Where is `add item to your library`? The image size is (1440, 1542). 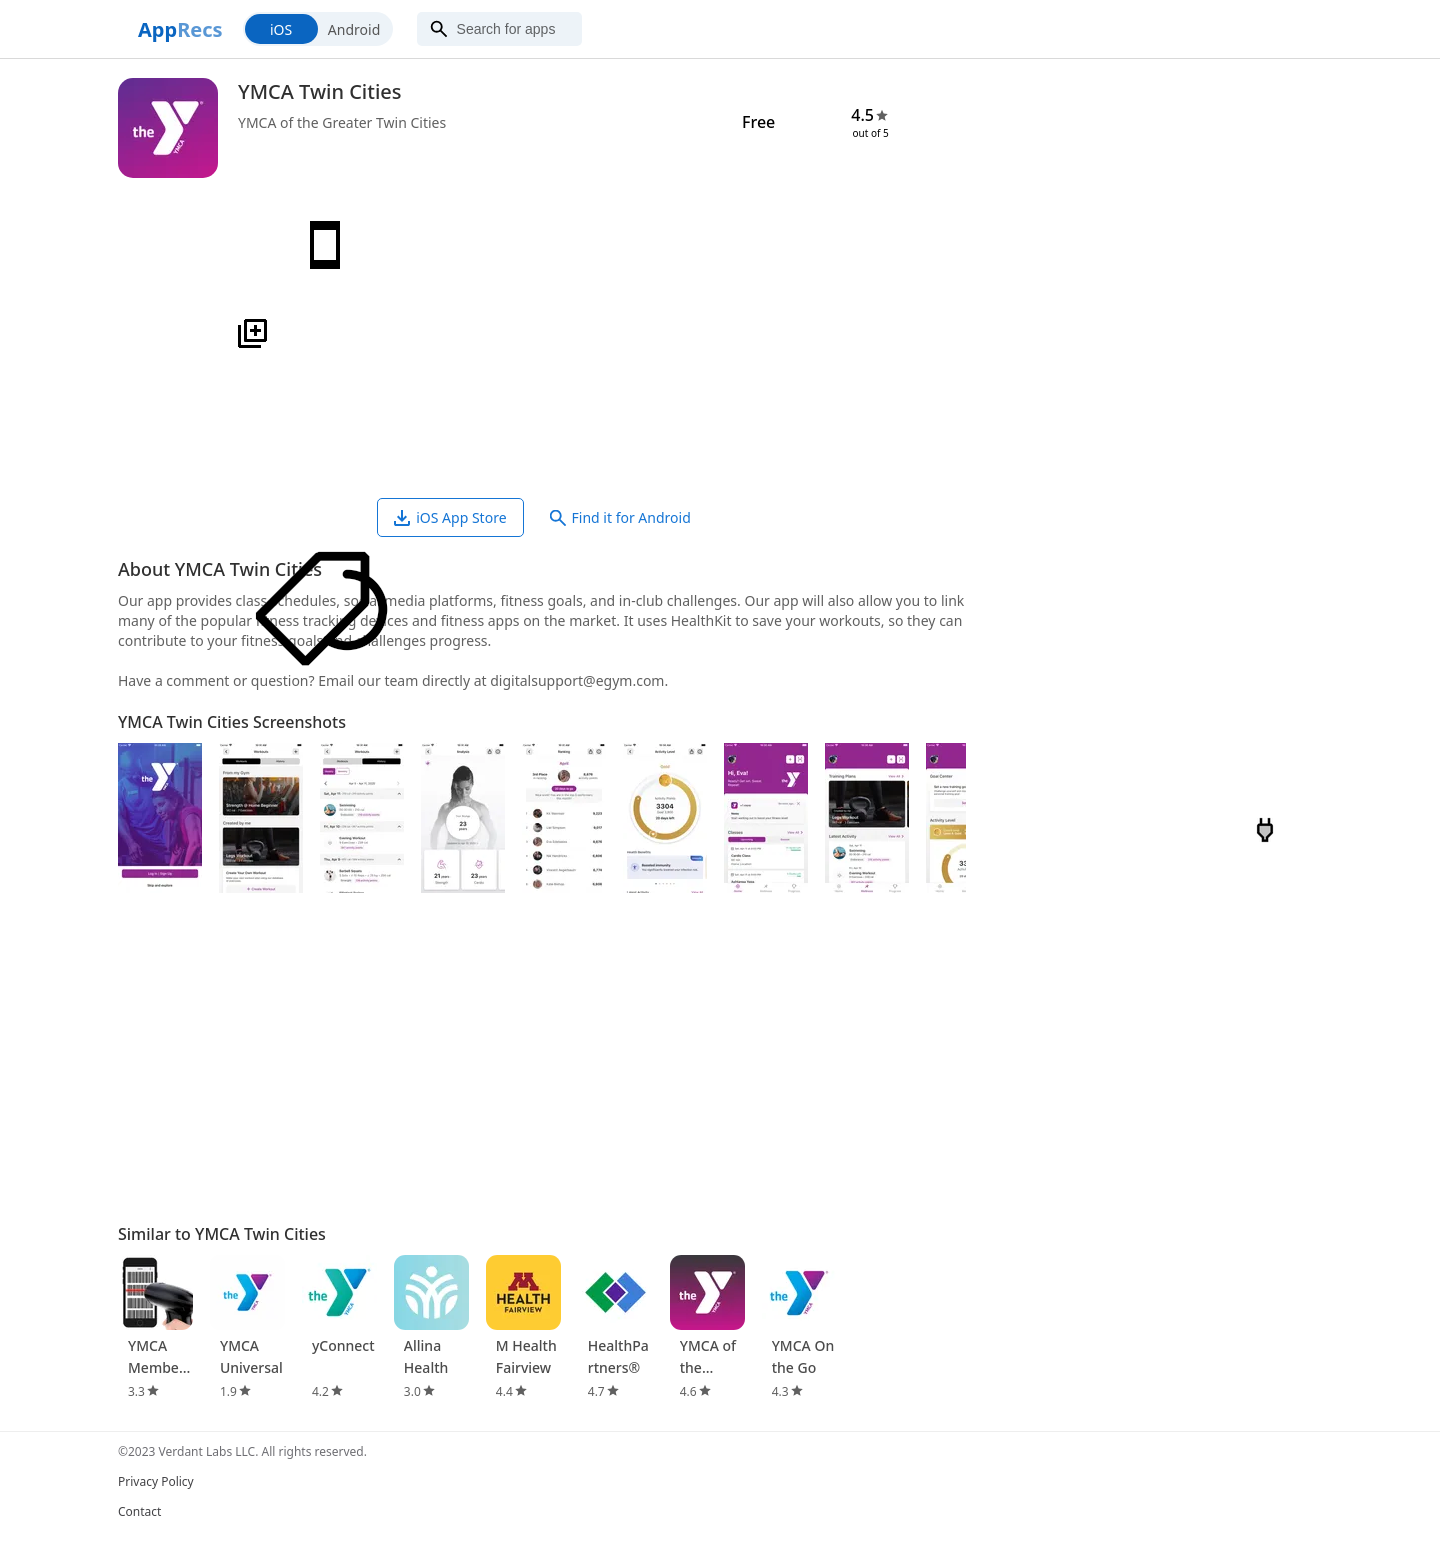
add item to your library is located at coordinates (252, 333).